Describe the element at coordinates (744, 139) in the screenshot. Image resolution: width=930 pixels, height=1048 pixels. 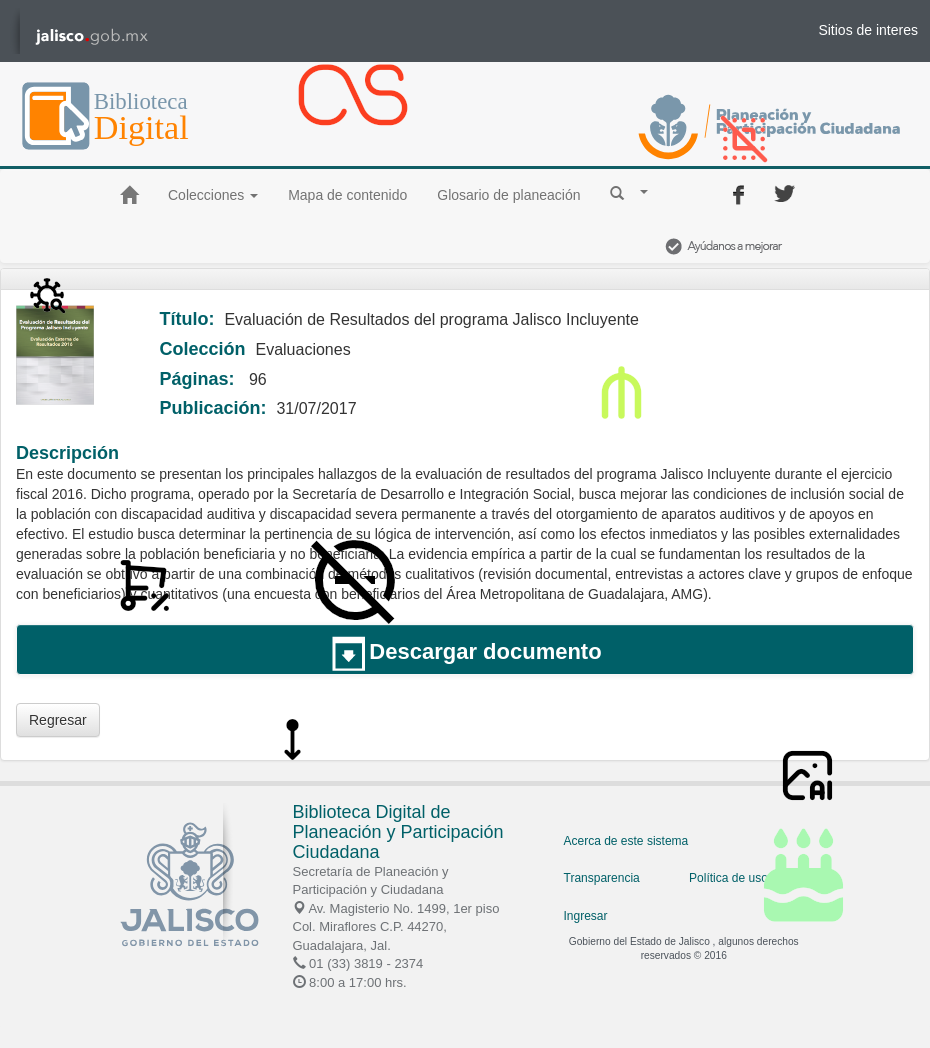
I see `deselect all items` at that location.